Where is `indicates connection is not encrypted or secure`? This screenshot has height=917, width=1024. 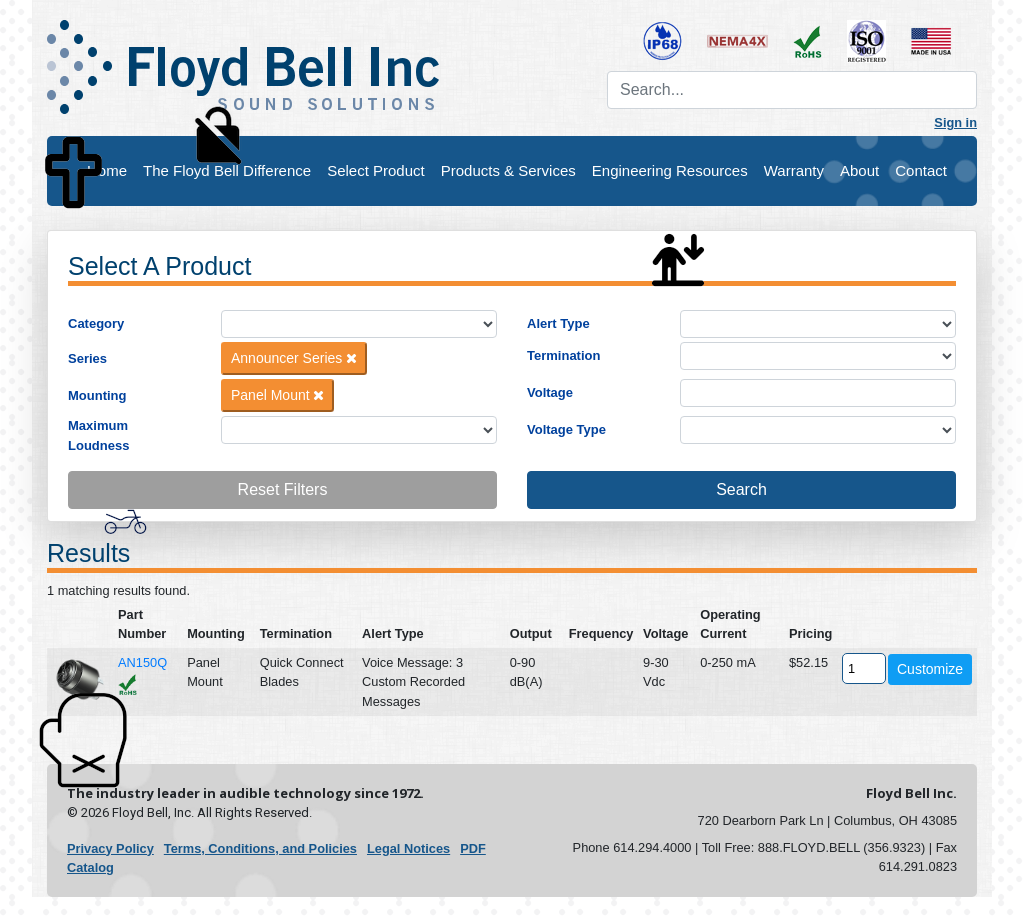 indicates connection is not encrypted or secure is located at coordinates (218, 136).